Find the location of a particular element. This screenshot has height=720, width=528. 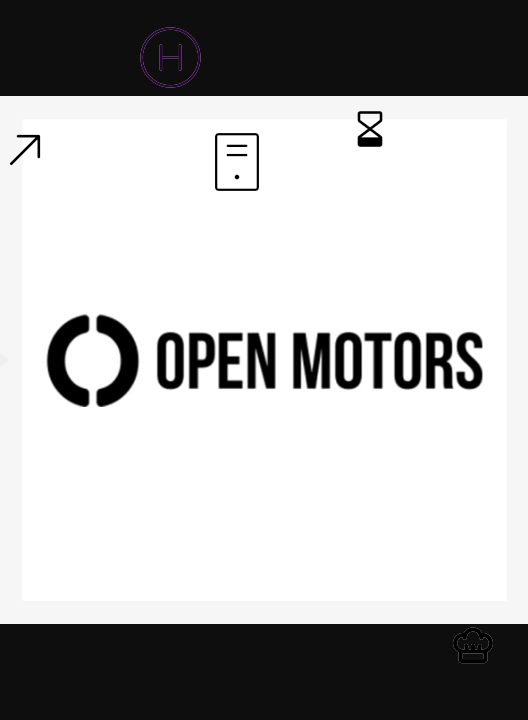

navigate to items starting with the letter H is located at coordinates (170, 57).